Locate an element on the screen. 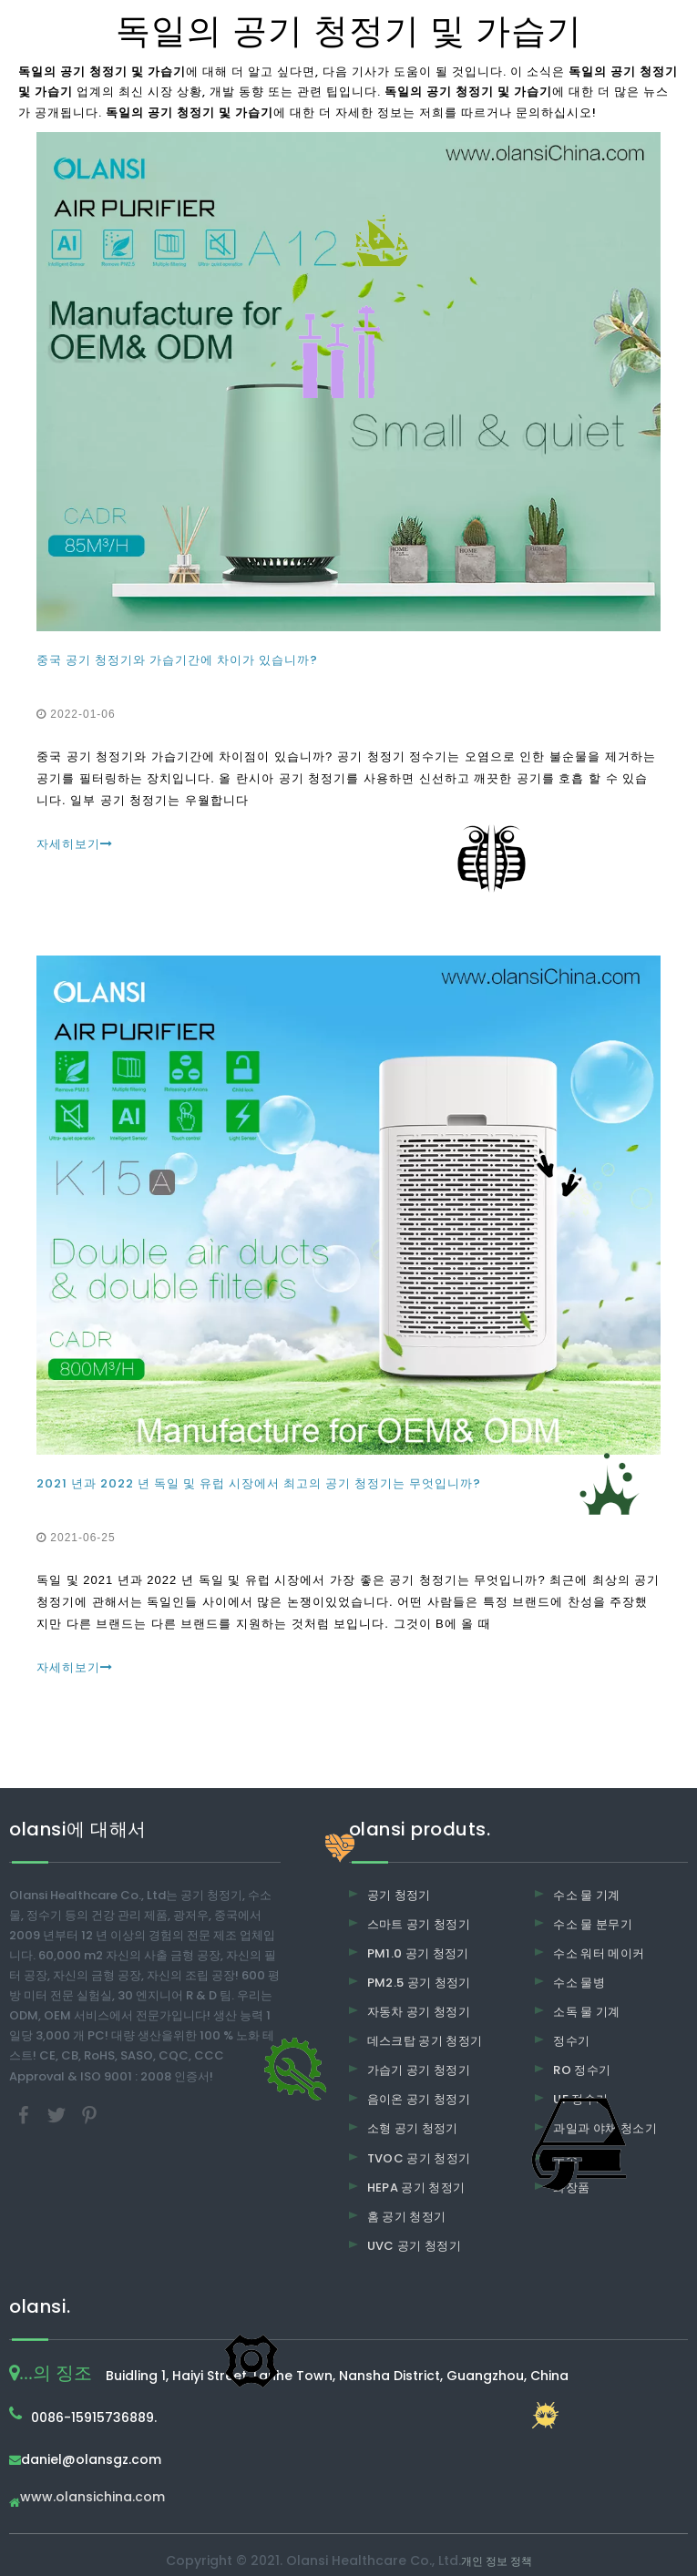 The height and width of the screenshot is (2576, 697). activate magic or special ability is located at coordinates (545, 2415).